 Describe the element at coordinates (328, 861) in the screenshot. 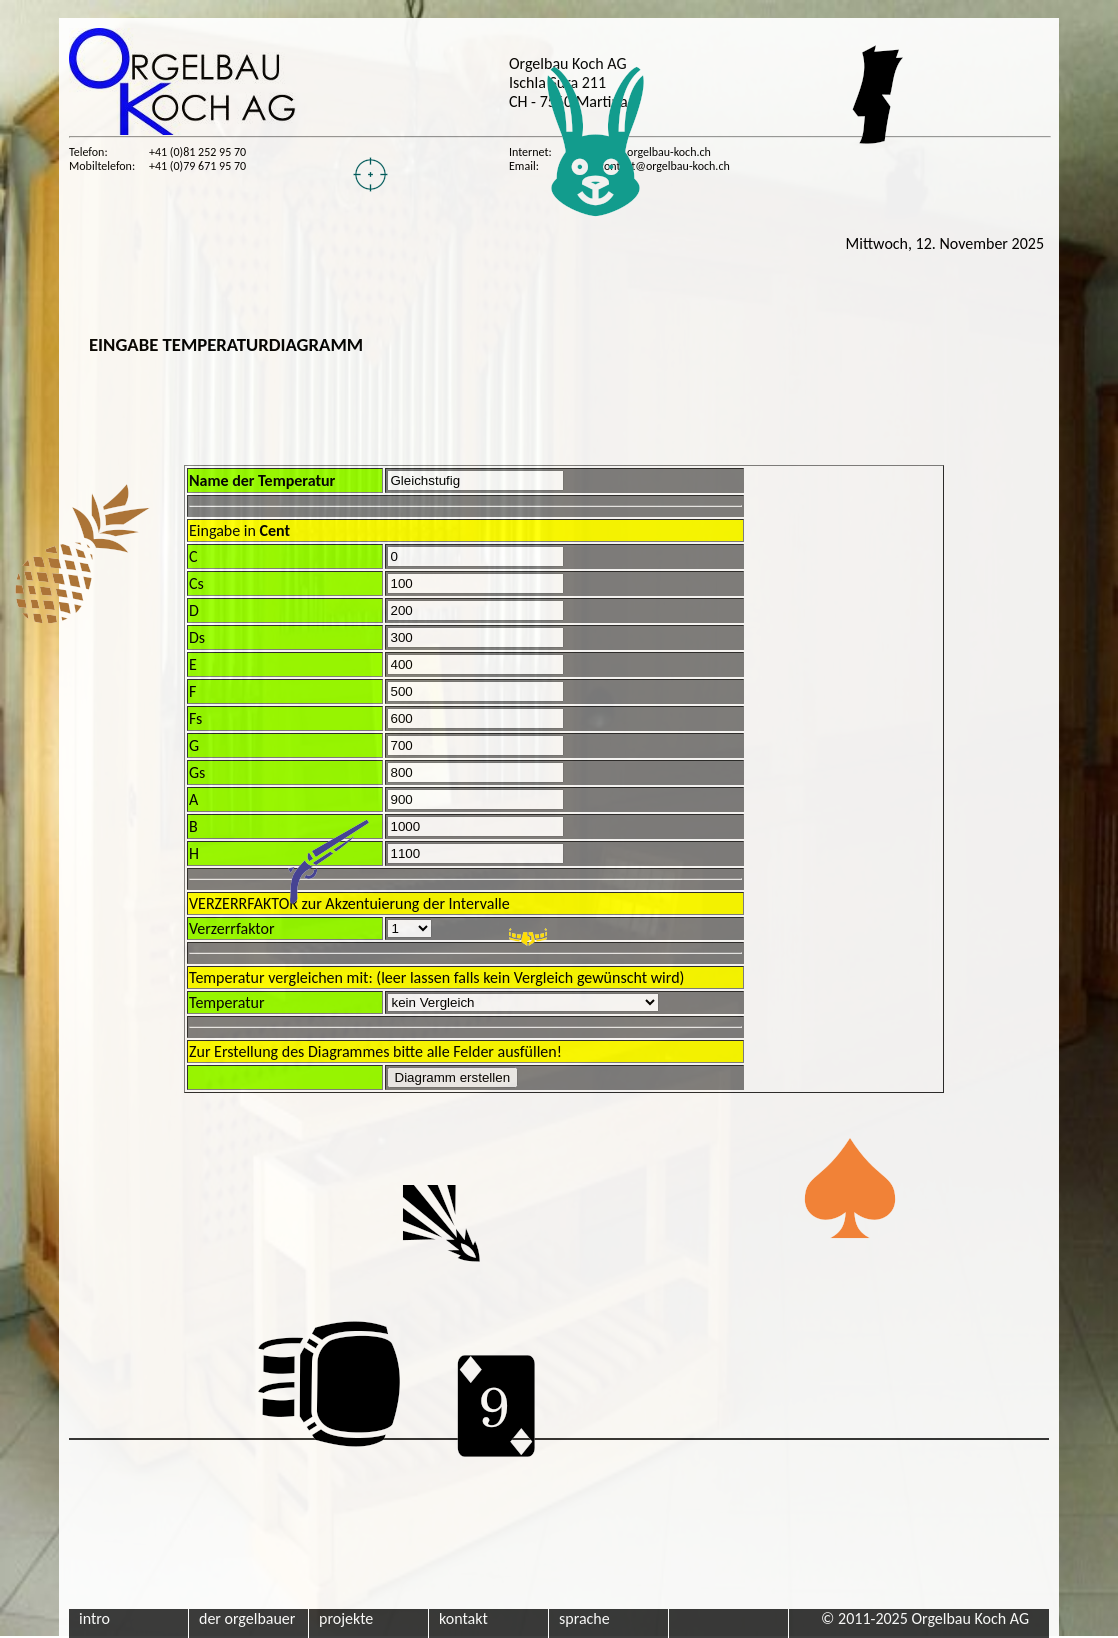

I see `select sawed-off shotgun weapon` at that location.